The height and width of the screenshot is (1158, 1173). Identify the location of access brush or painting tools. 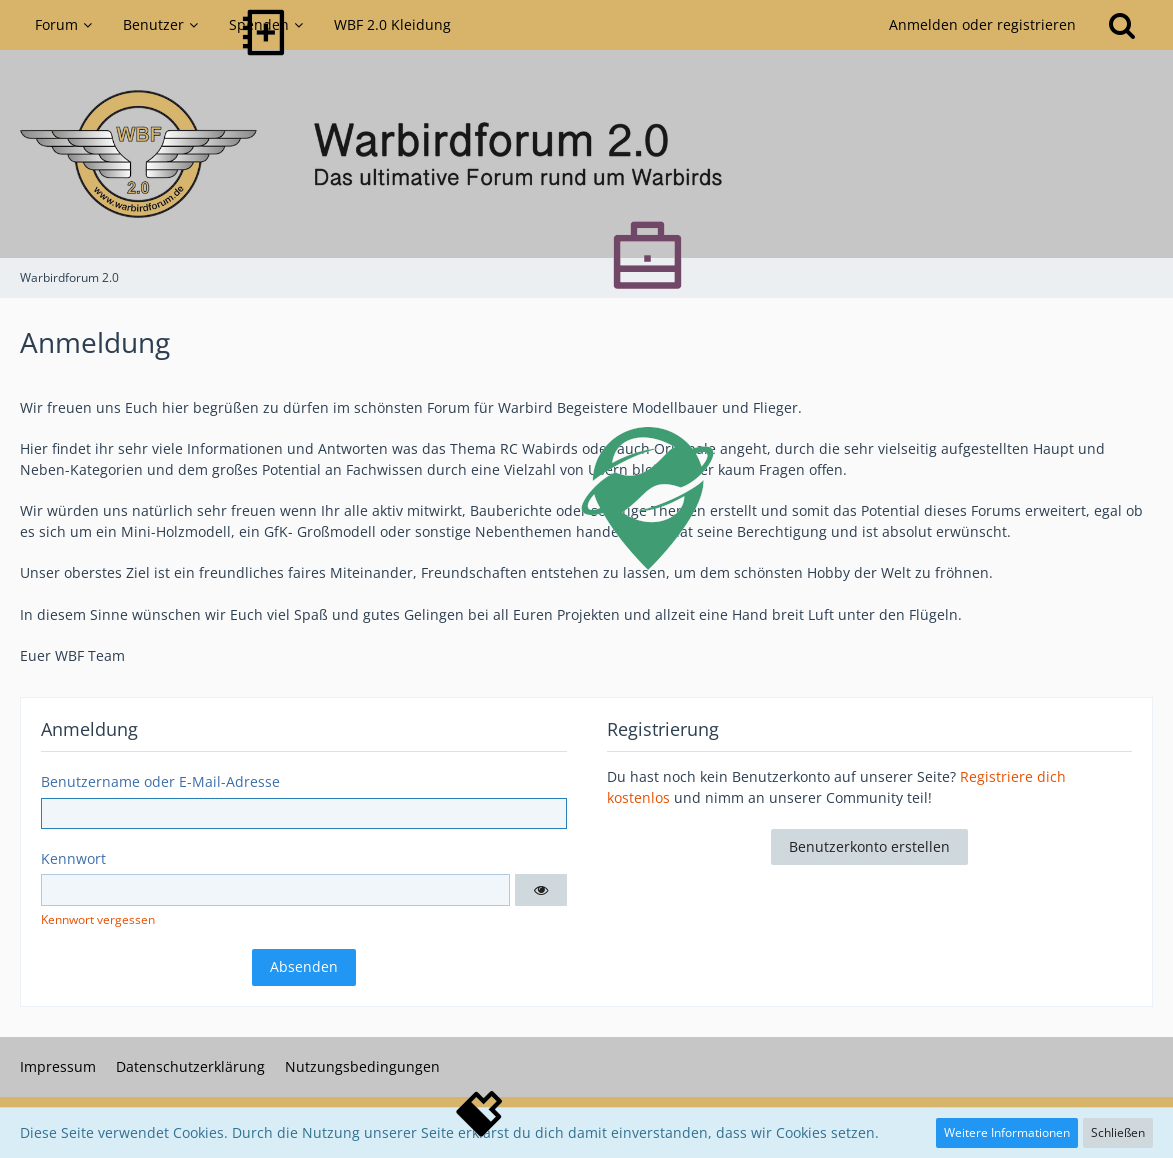
(480, 1112).